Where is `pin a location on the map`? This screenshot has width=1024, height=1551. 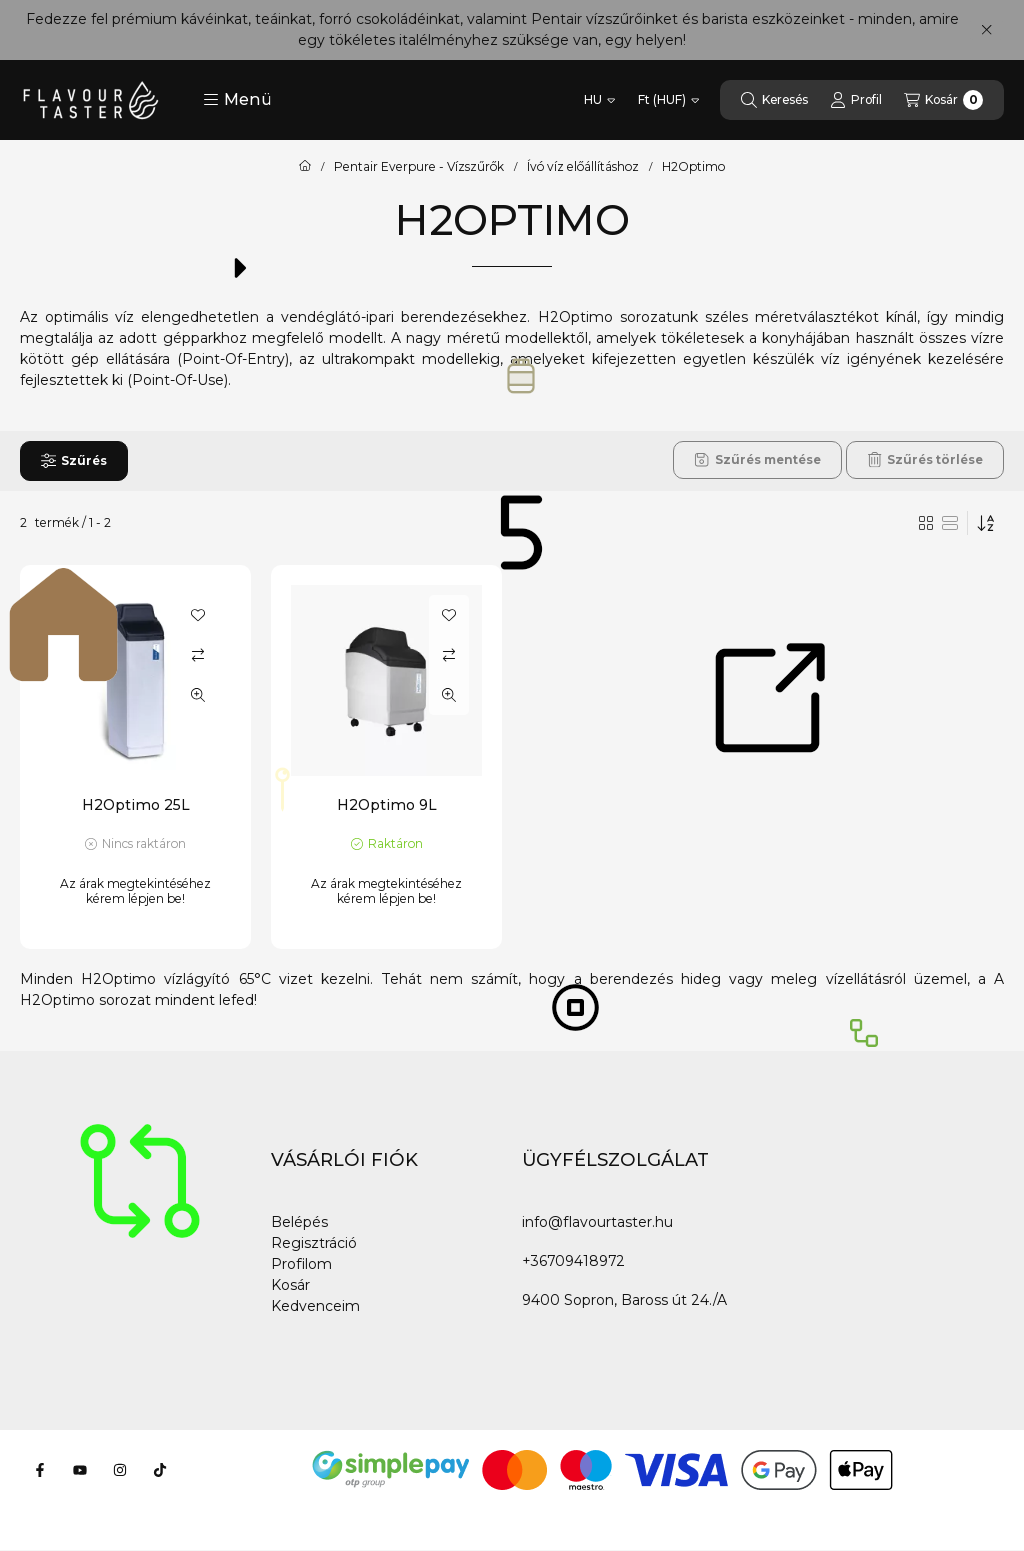 pin a location on the map is located at coordinates (282, 789).